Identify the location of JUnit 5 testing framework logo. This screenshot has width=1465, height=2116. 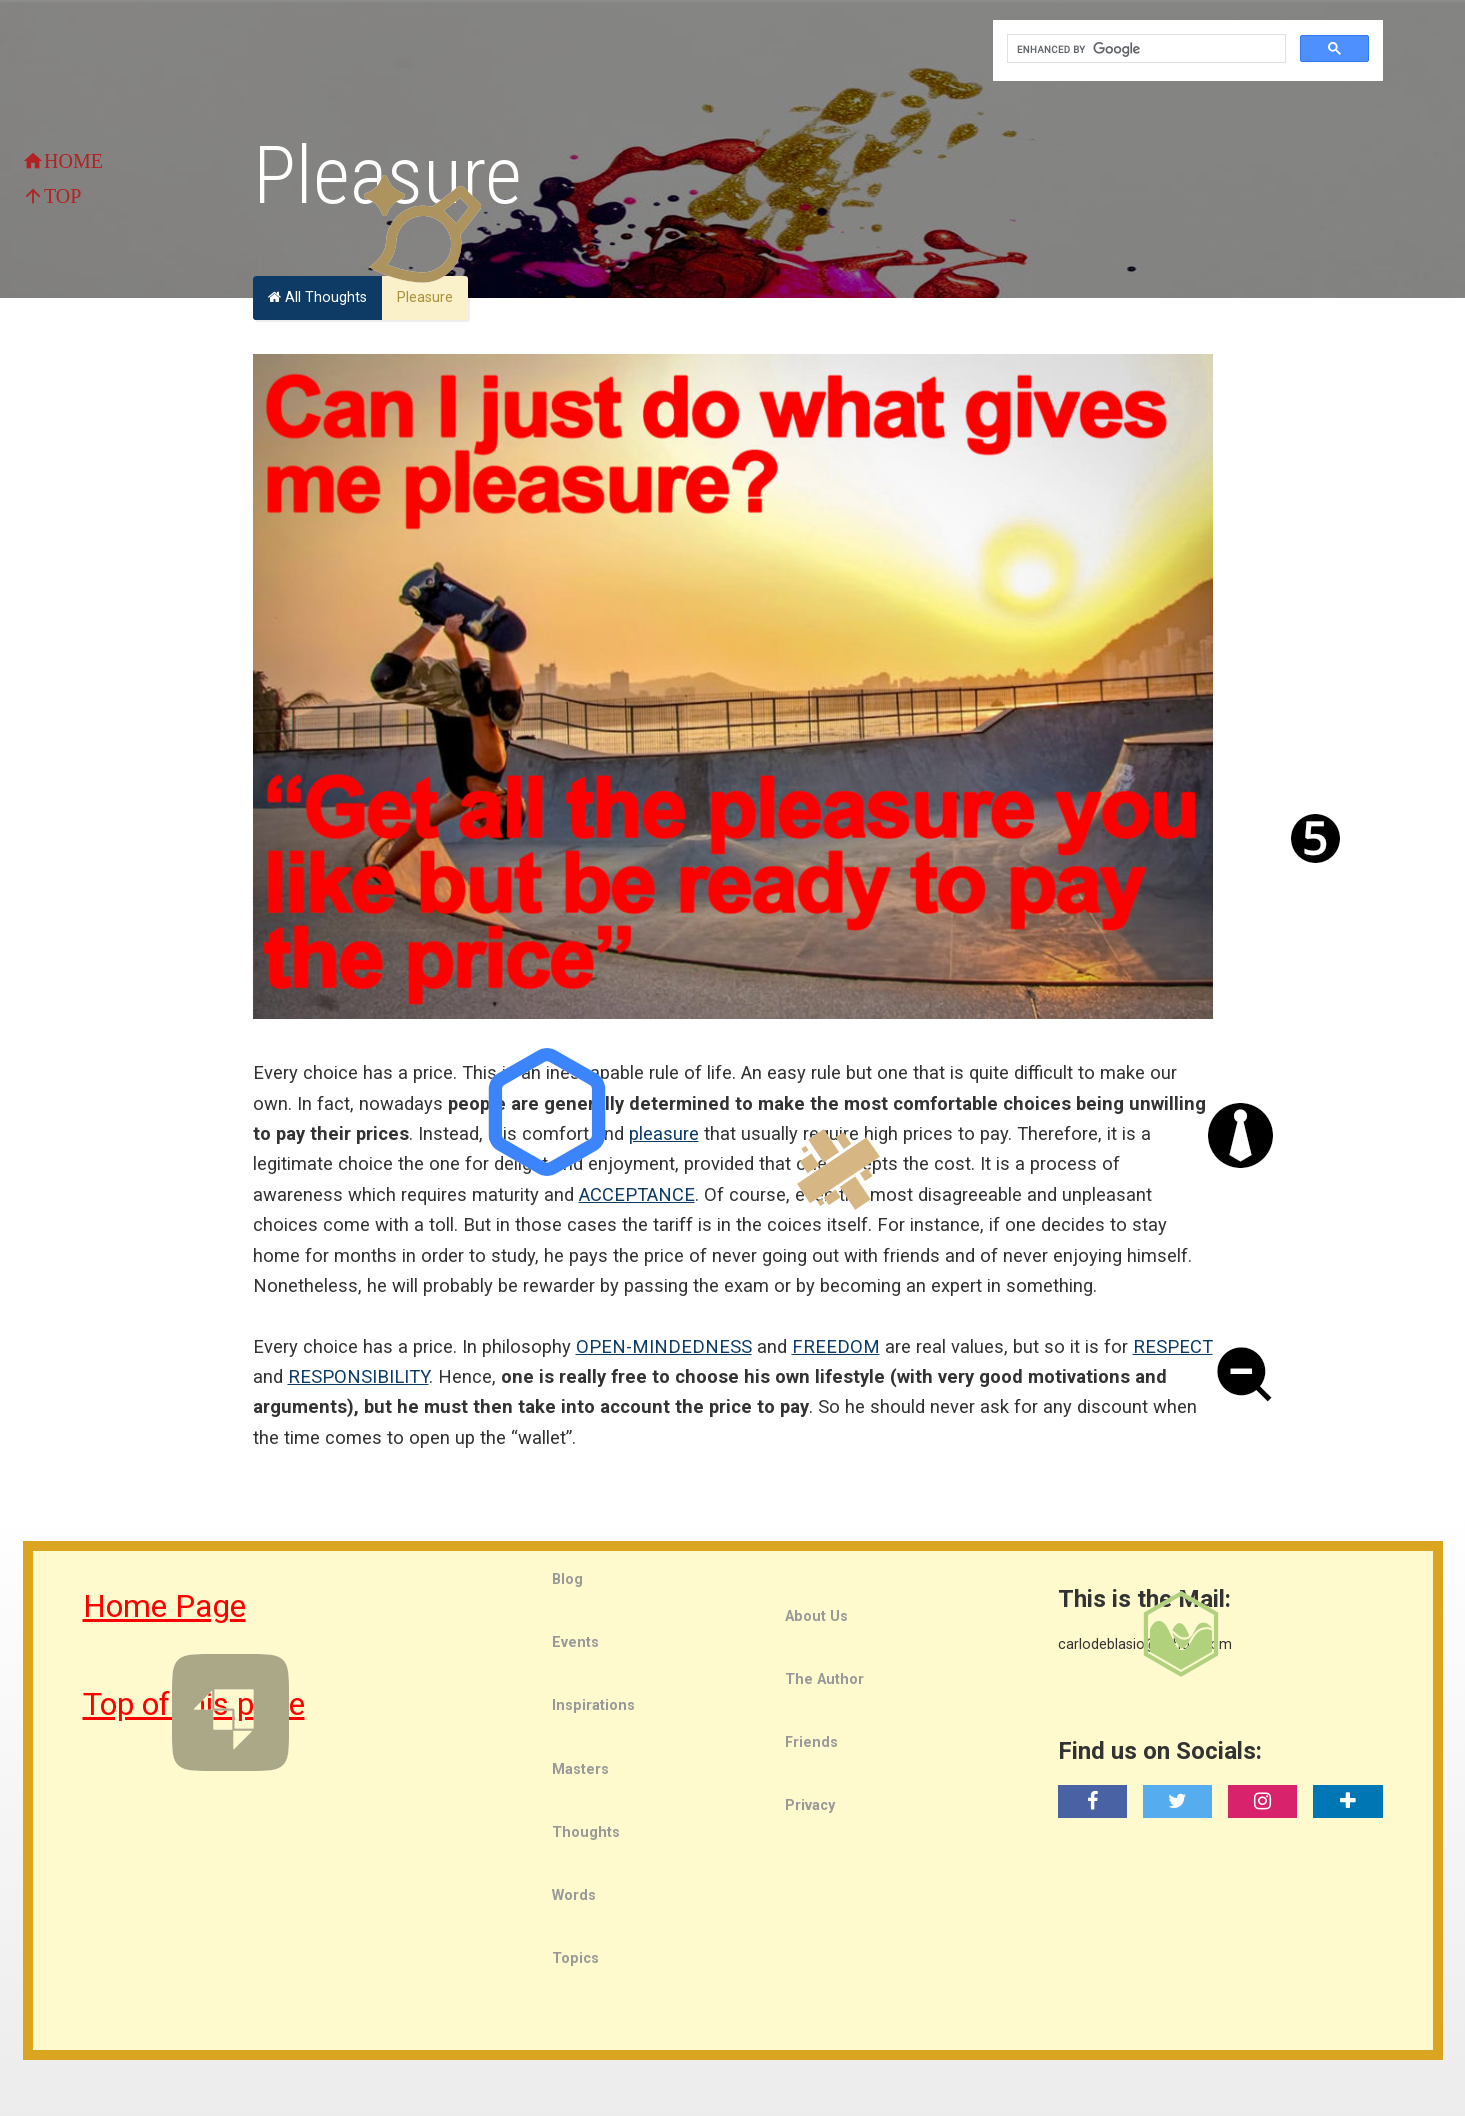
(1315, 838).